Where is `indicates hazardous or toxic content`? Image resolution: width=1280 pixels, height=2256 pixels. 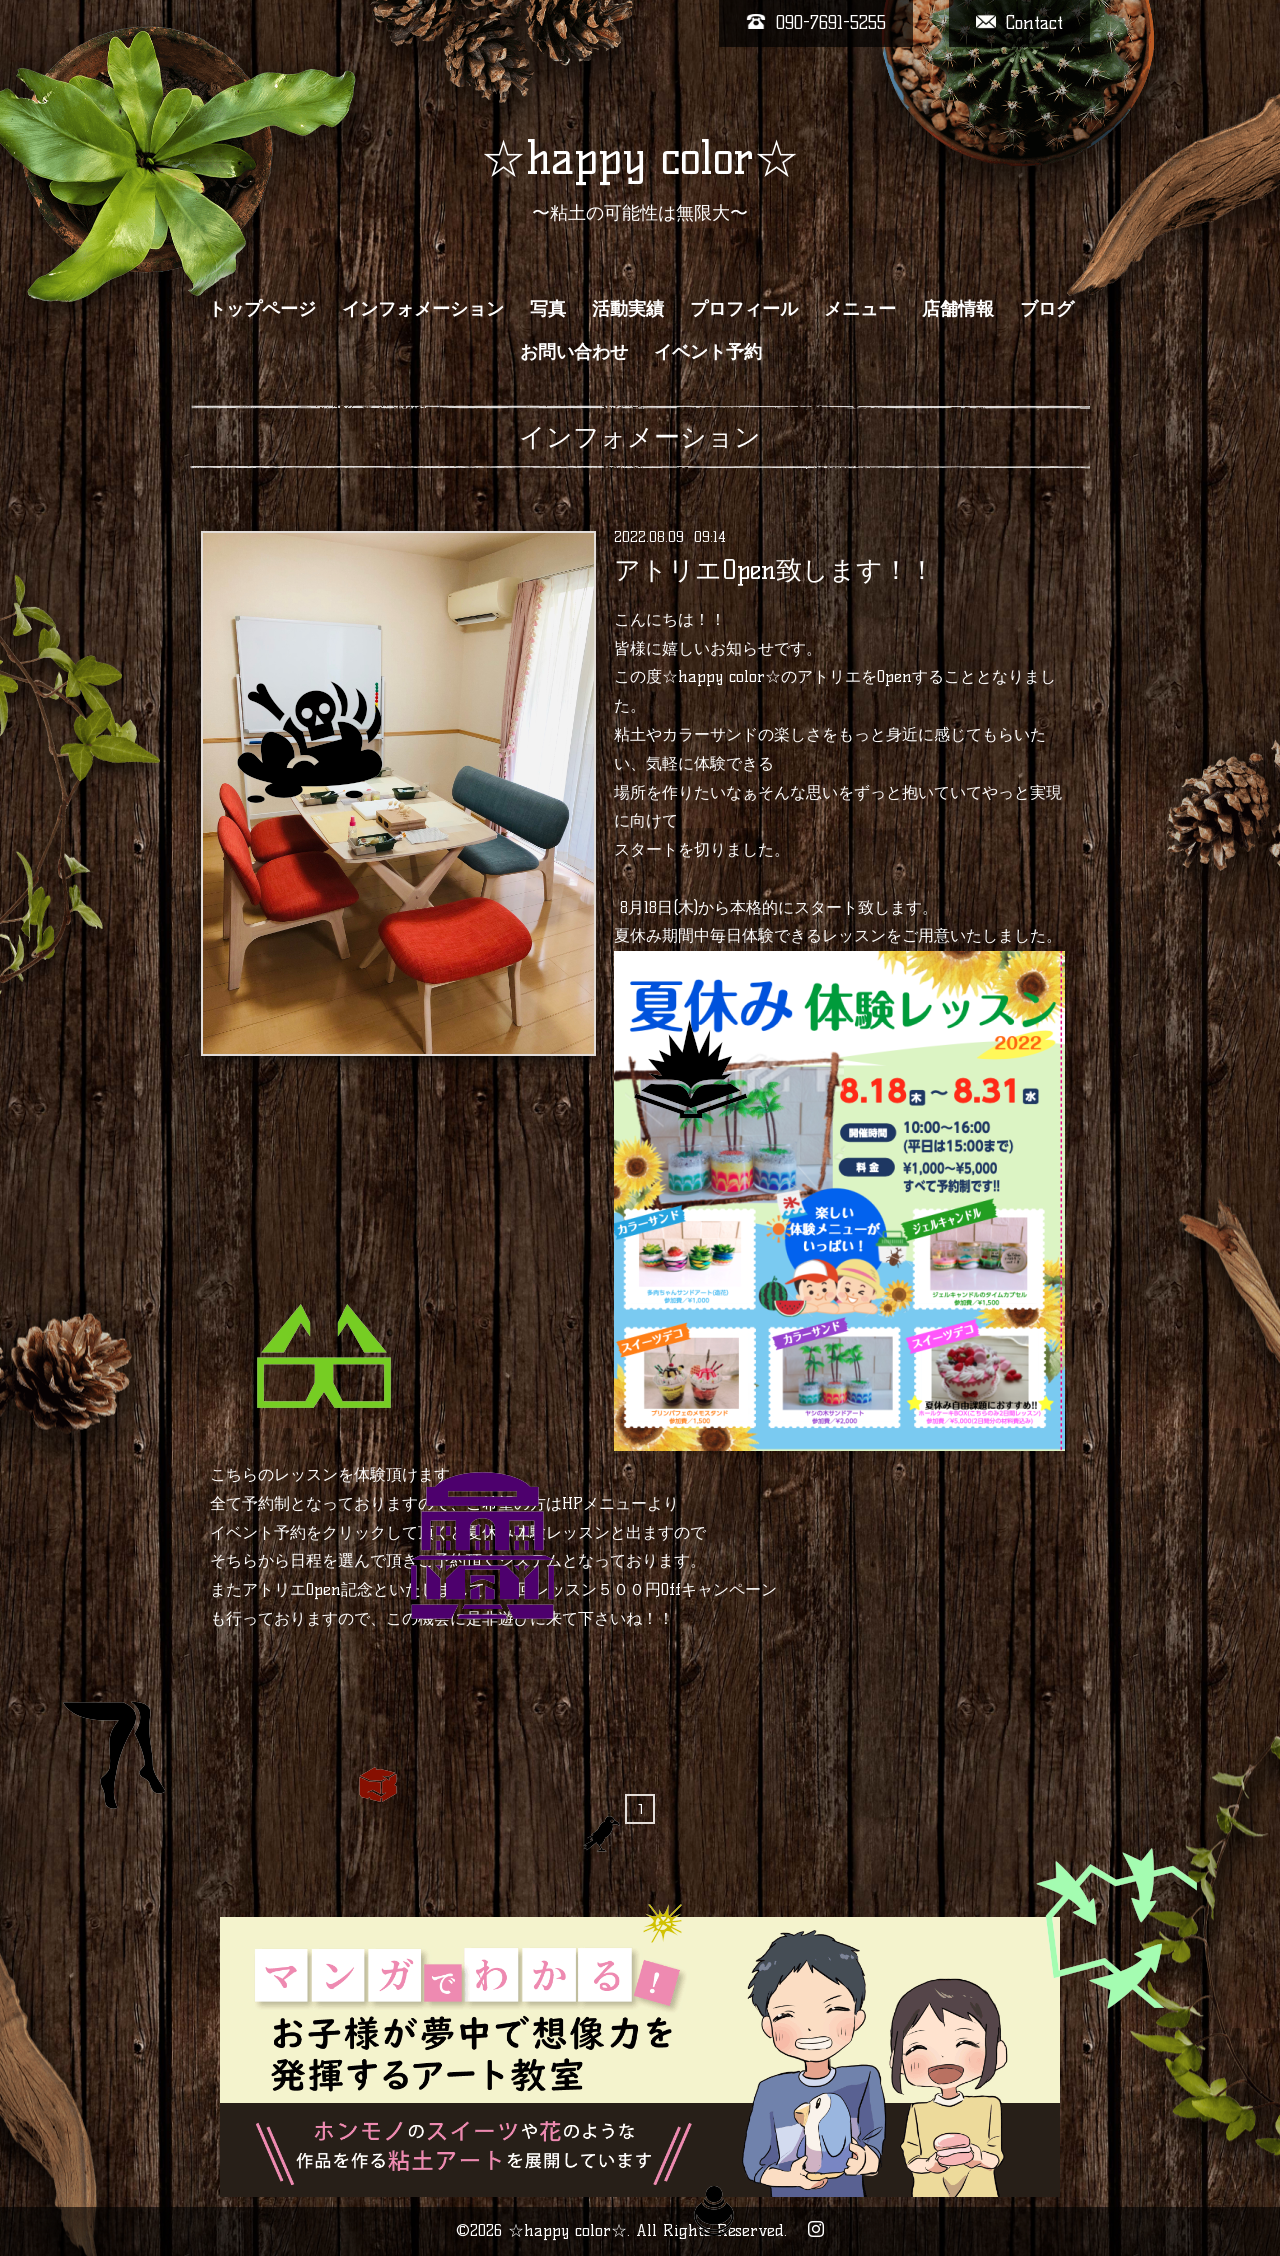 indicates hazardous or toxic content is located at coordinates (310, 730).